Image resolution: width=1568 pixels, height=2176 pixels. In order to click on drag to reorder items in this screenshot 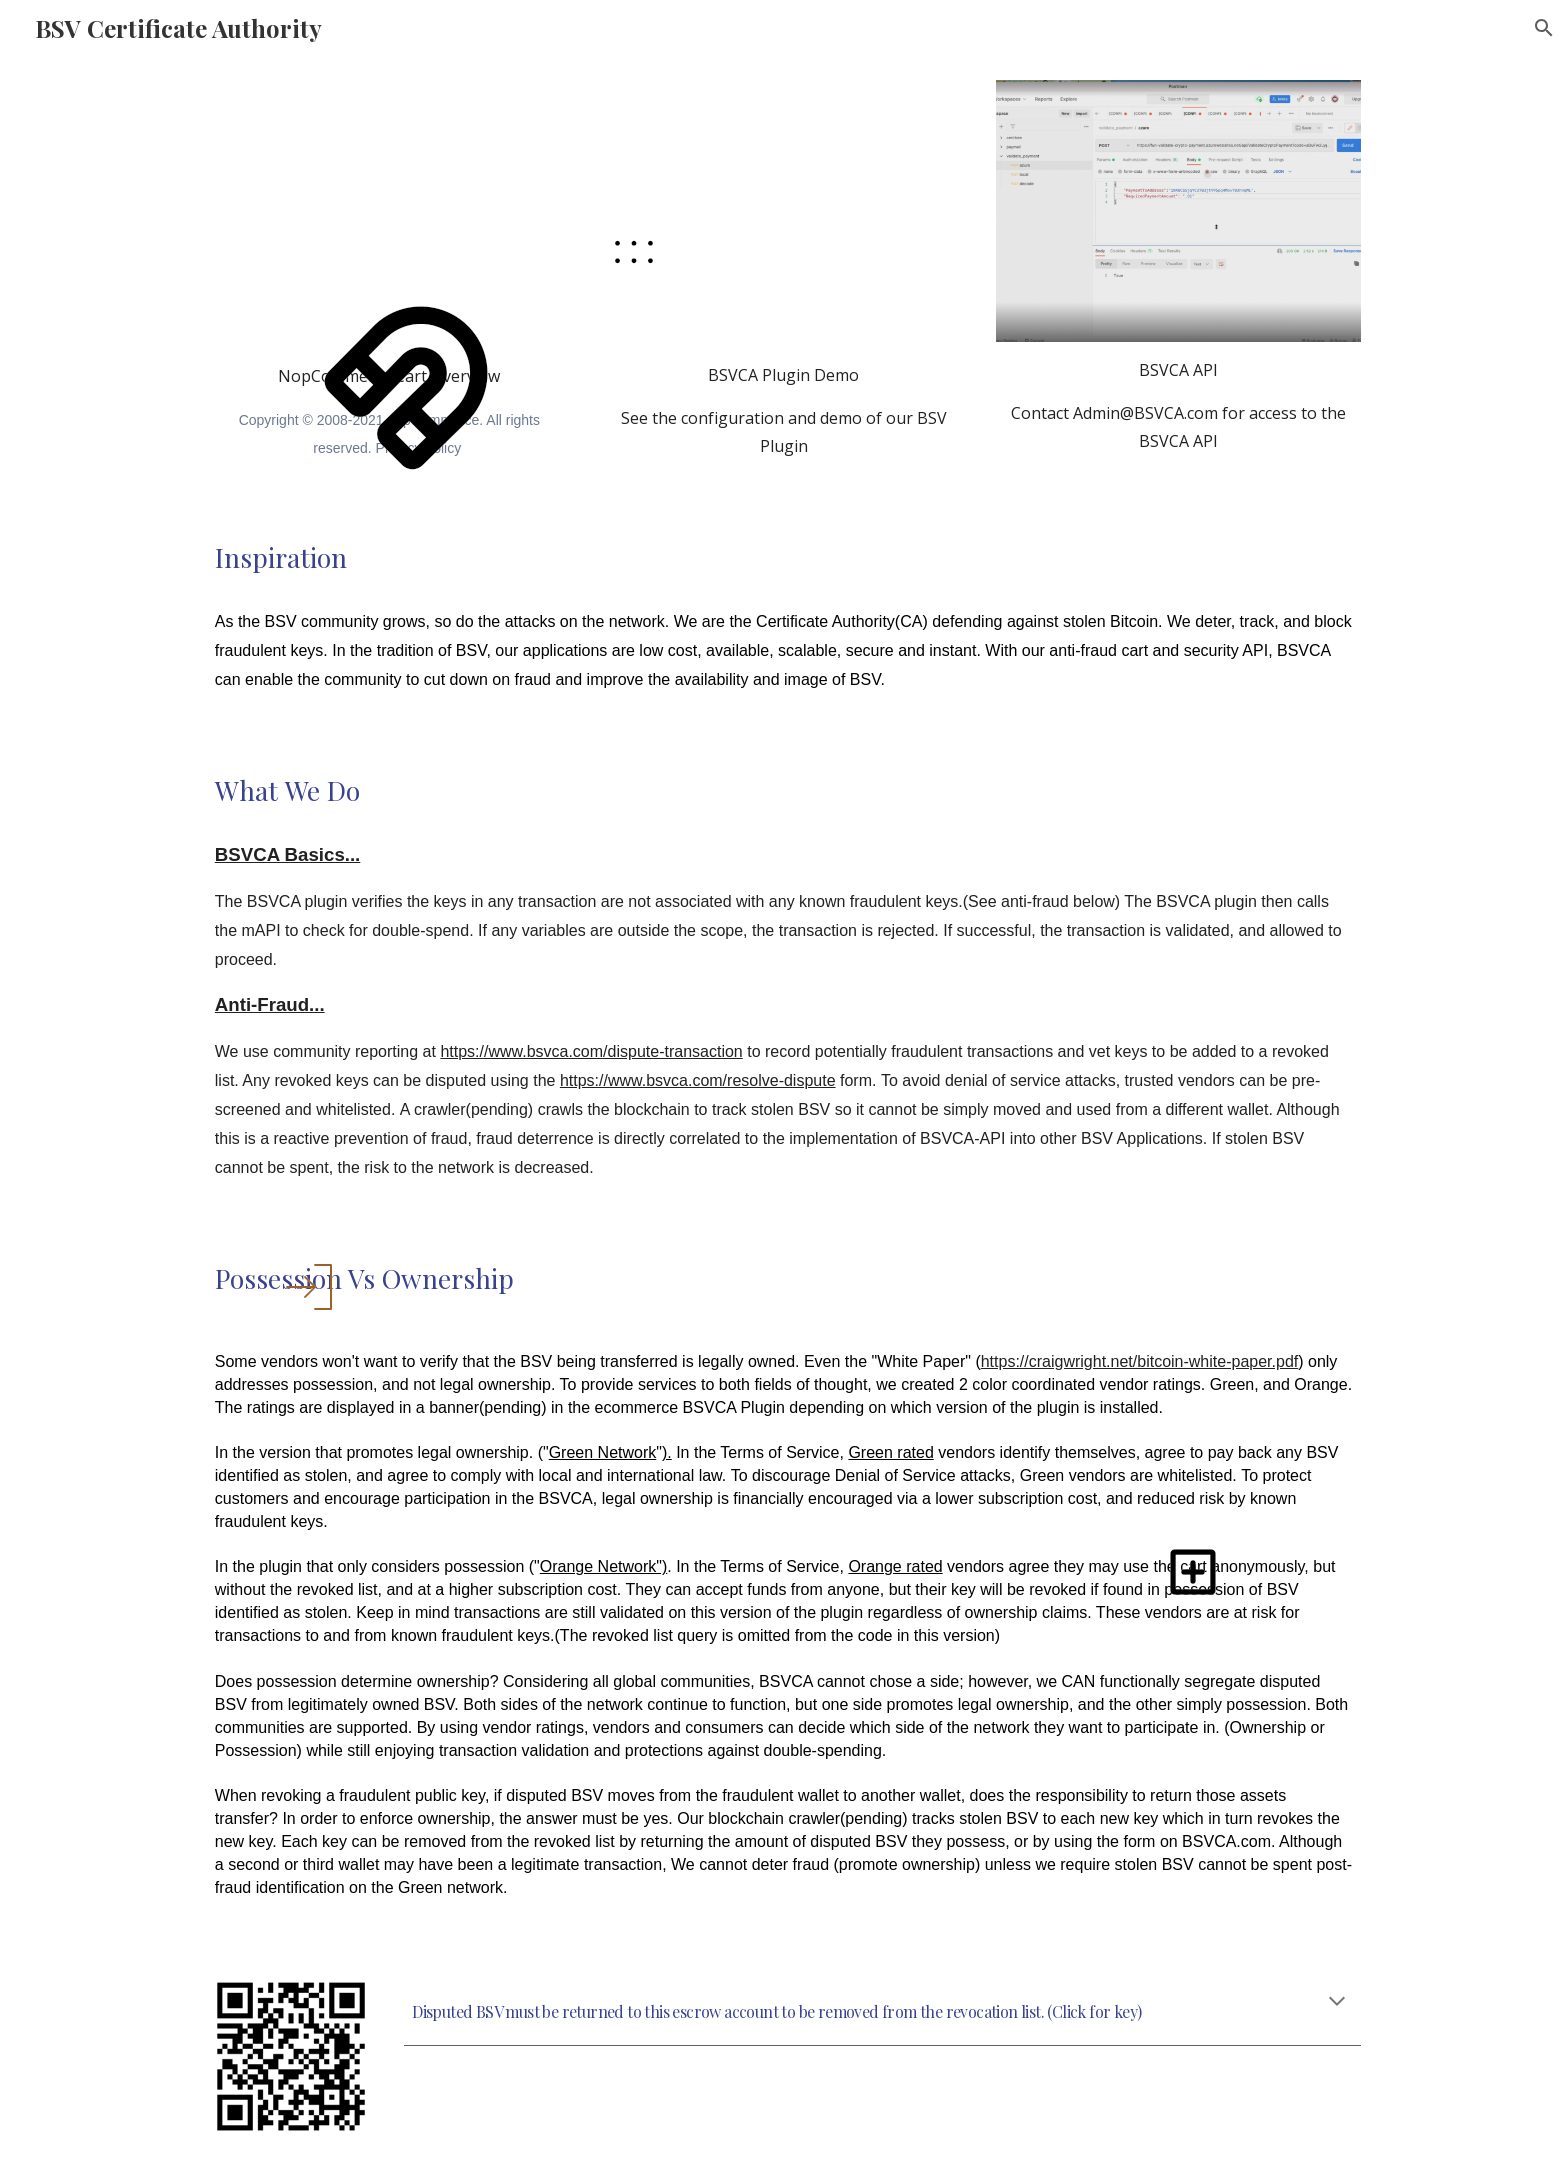, I will do `click(634, 252)`.